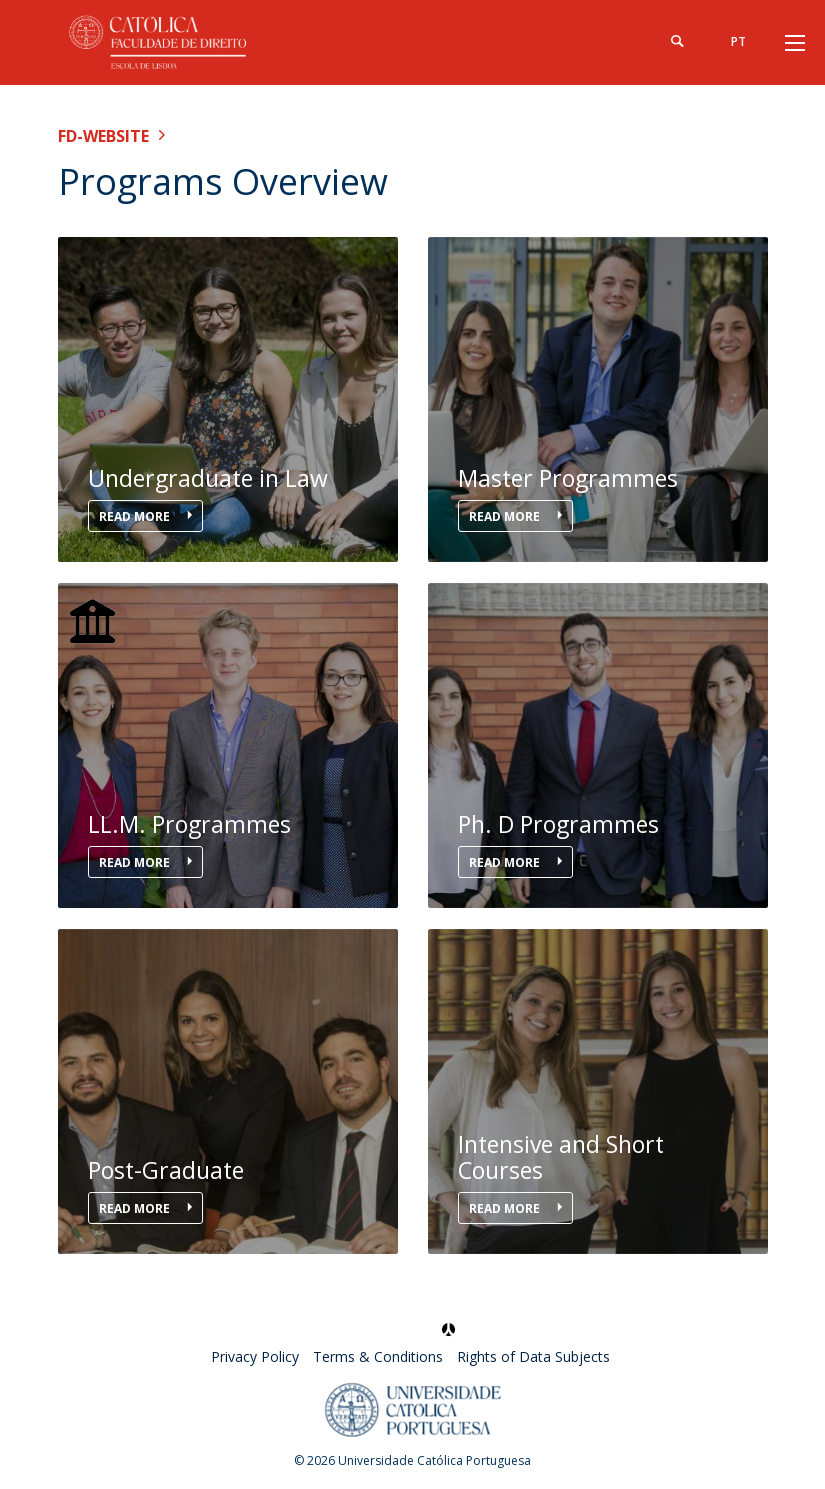  Describe the element at coordinates (448, 1329) in the screenshot. I see `renren social network logo` at that location.